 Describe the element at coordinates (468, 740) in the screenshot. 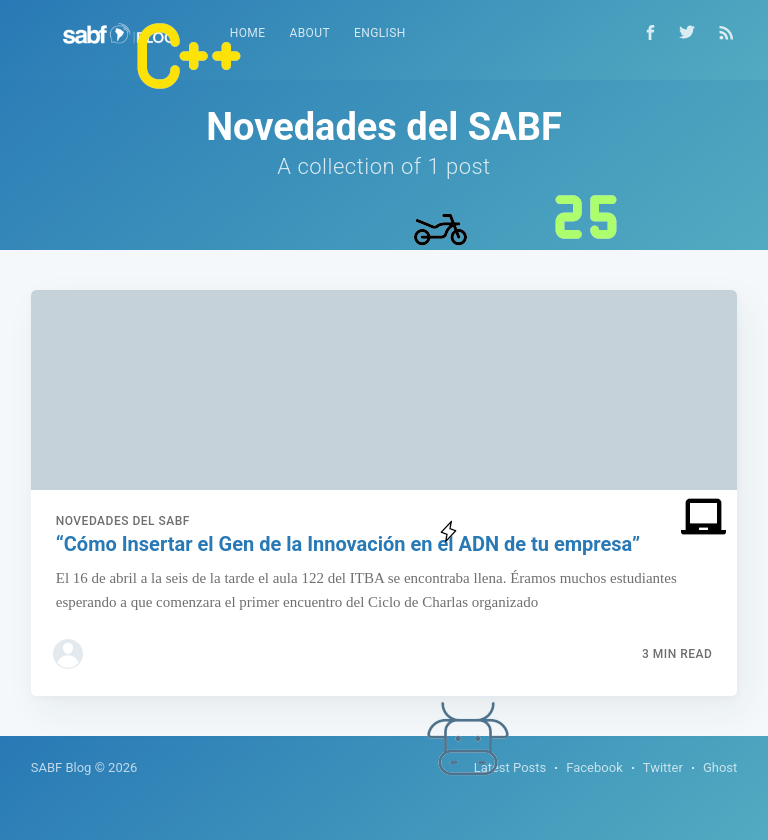

I see `access farm or agricultural features` at that location.